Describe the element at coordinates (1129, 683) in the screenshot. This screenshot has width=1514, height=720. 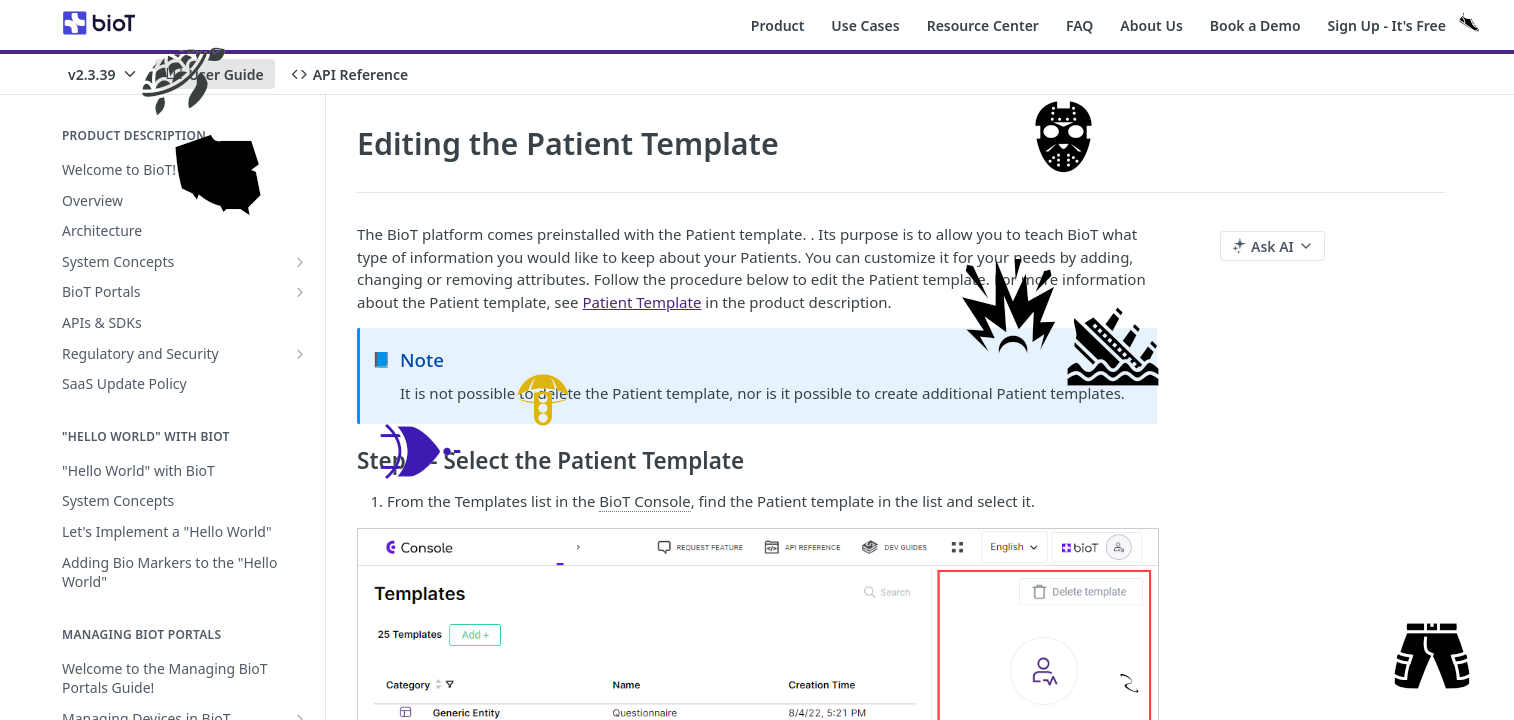
I see `indicates whip weapon or item in game inventory` at that location.